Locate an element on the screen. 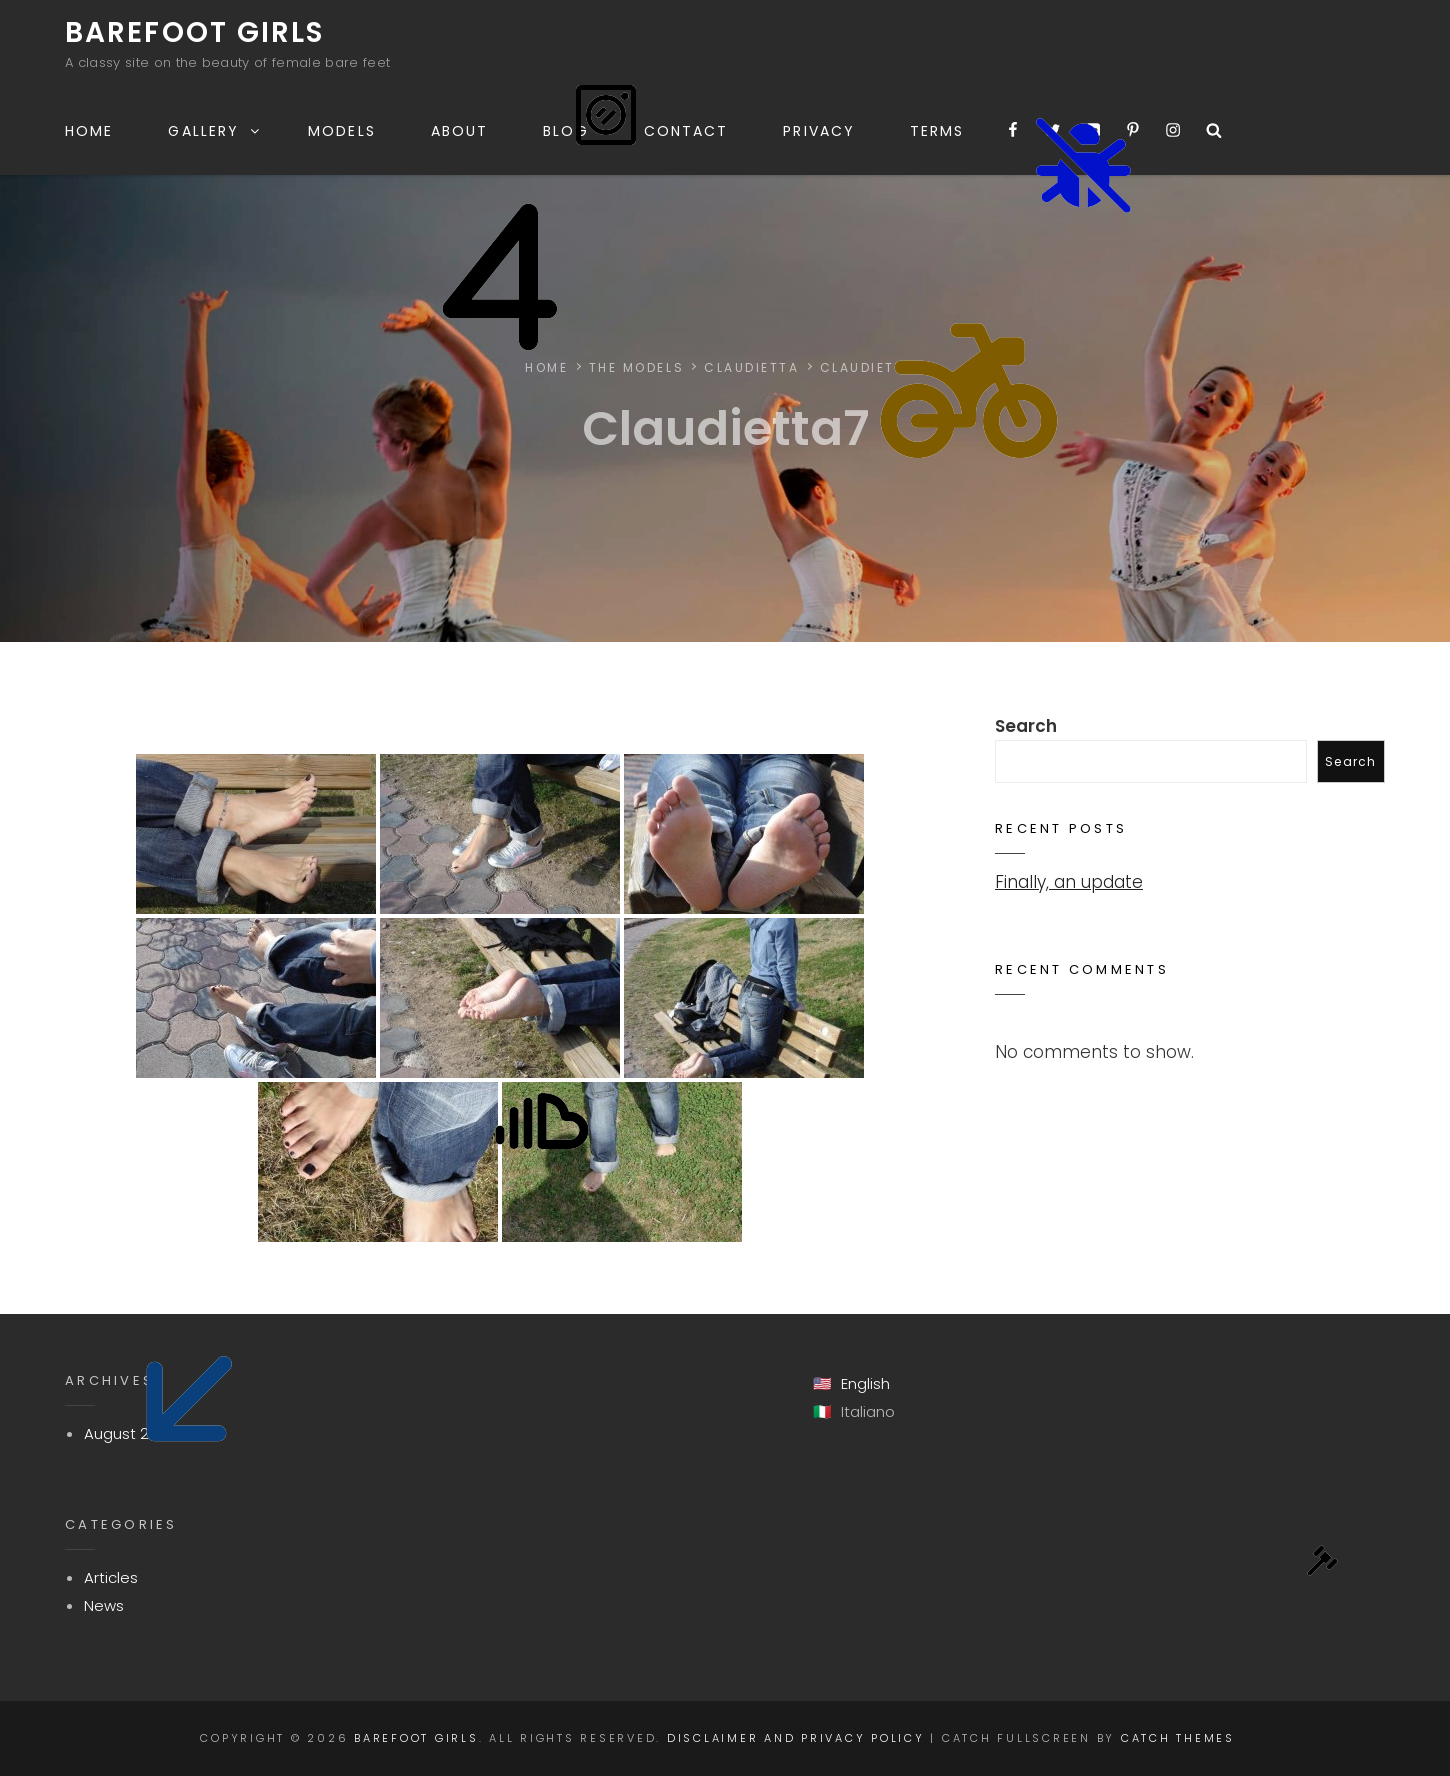 This screenshot has width=1450, height=1776. disable bug tracking or debugging mode is located at coordinates (1083, 165).